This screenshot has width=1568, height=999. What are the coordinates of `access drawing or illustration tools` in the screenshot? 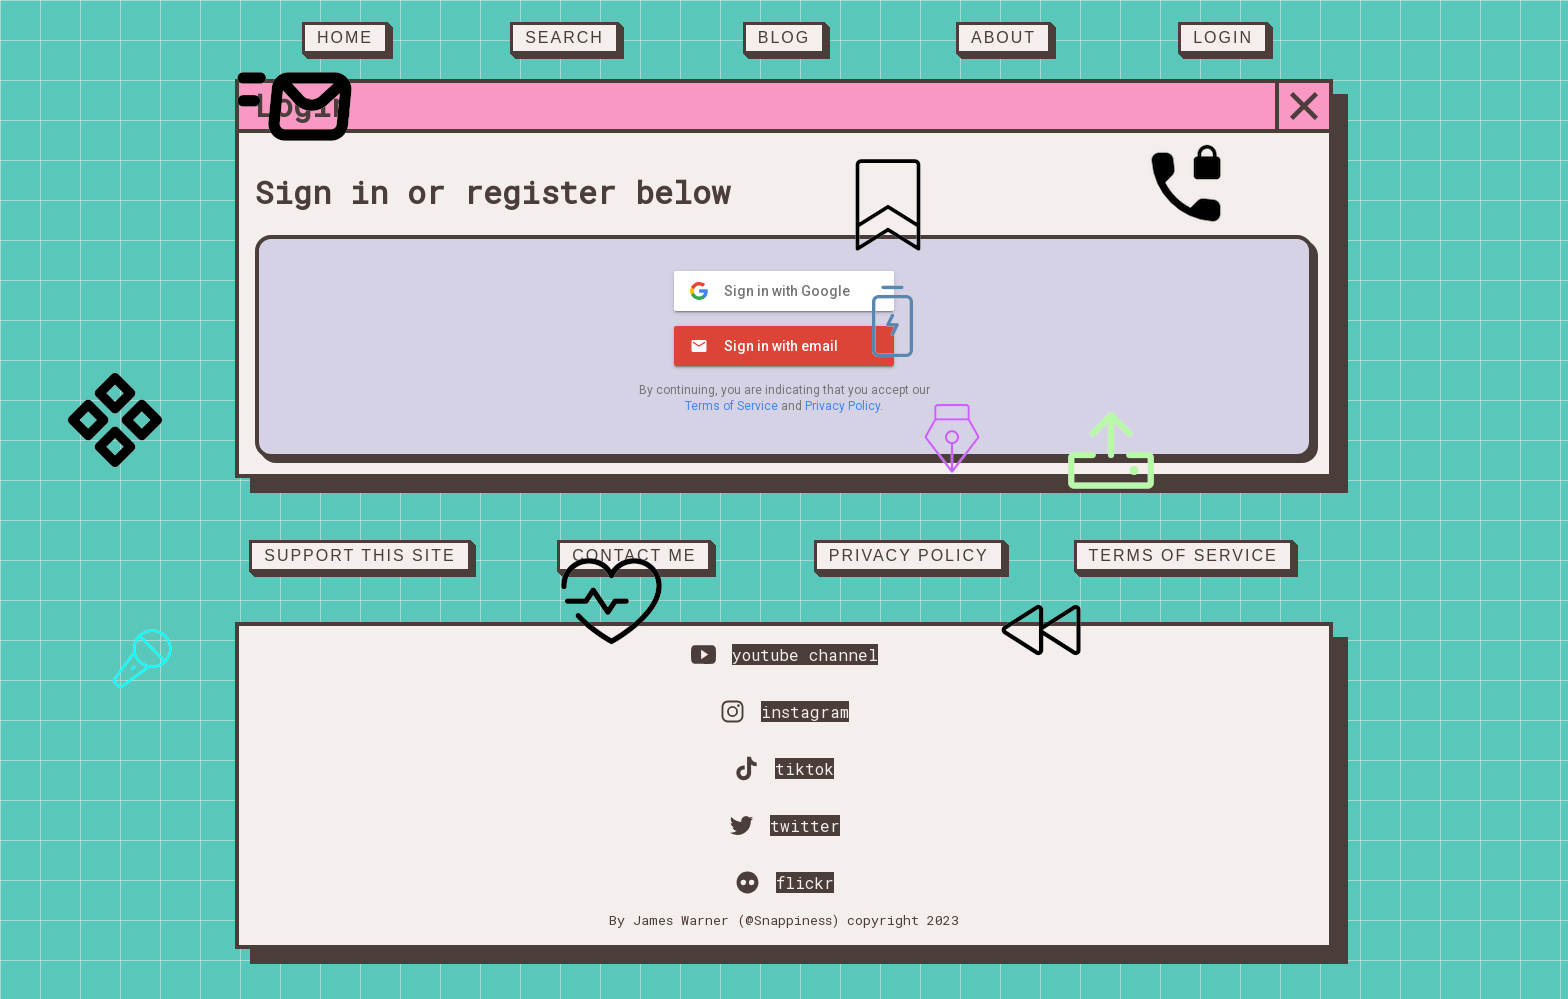 It's located at (952, 436).